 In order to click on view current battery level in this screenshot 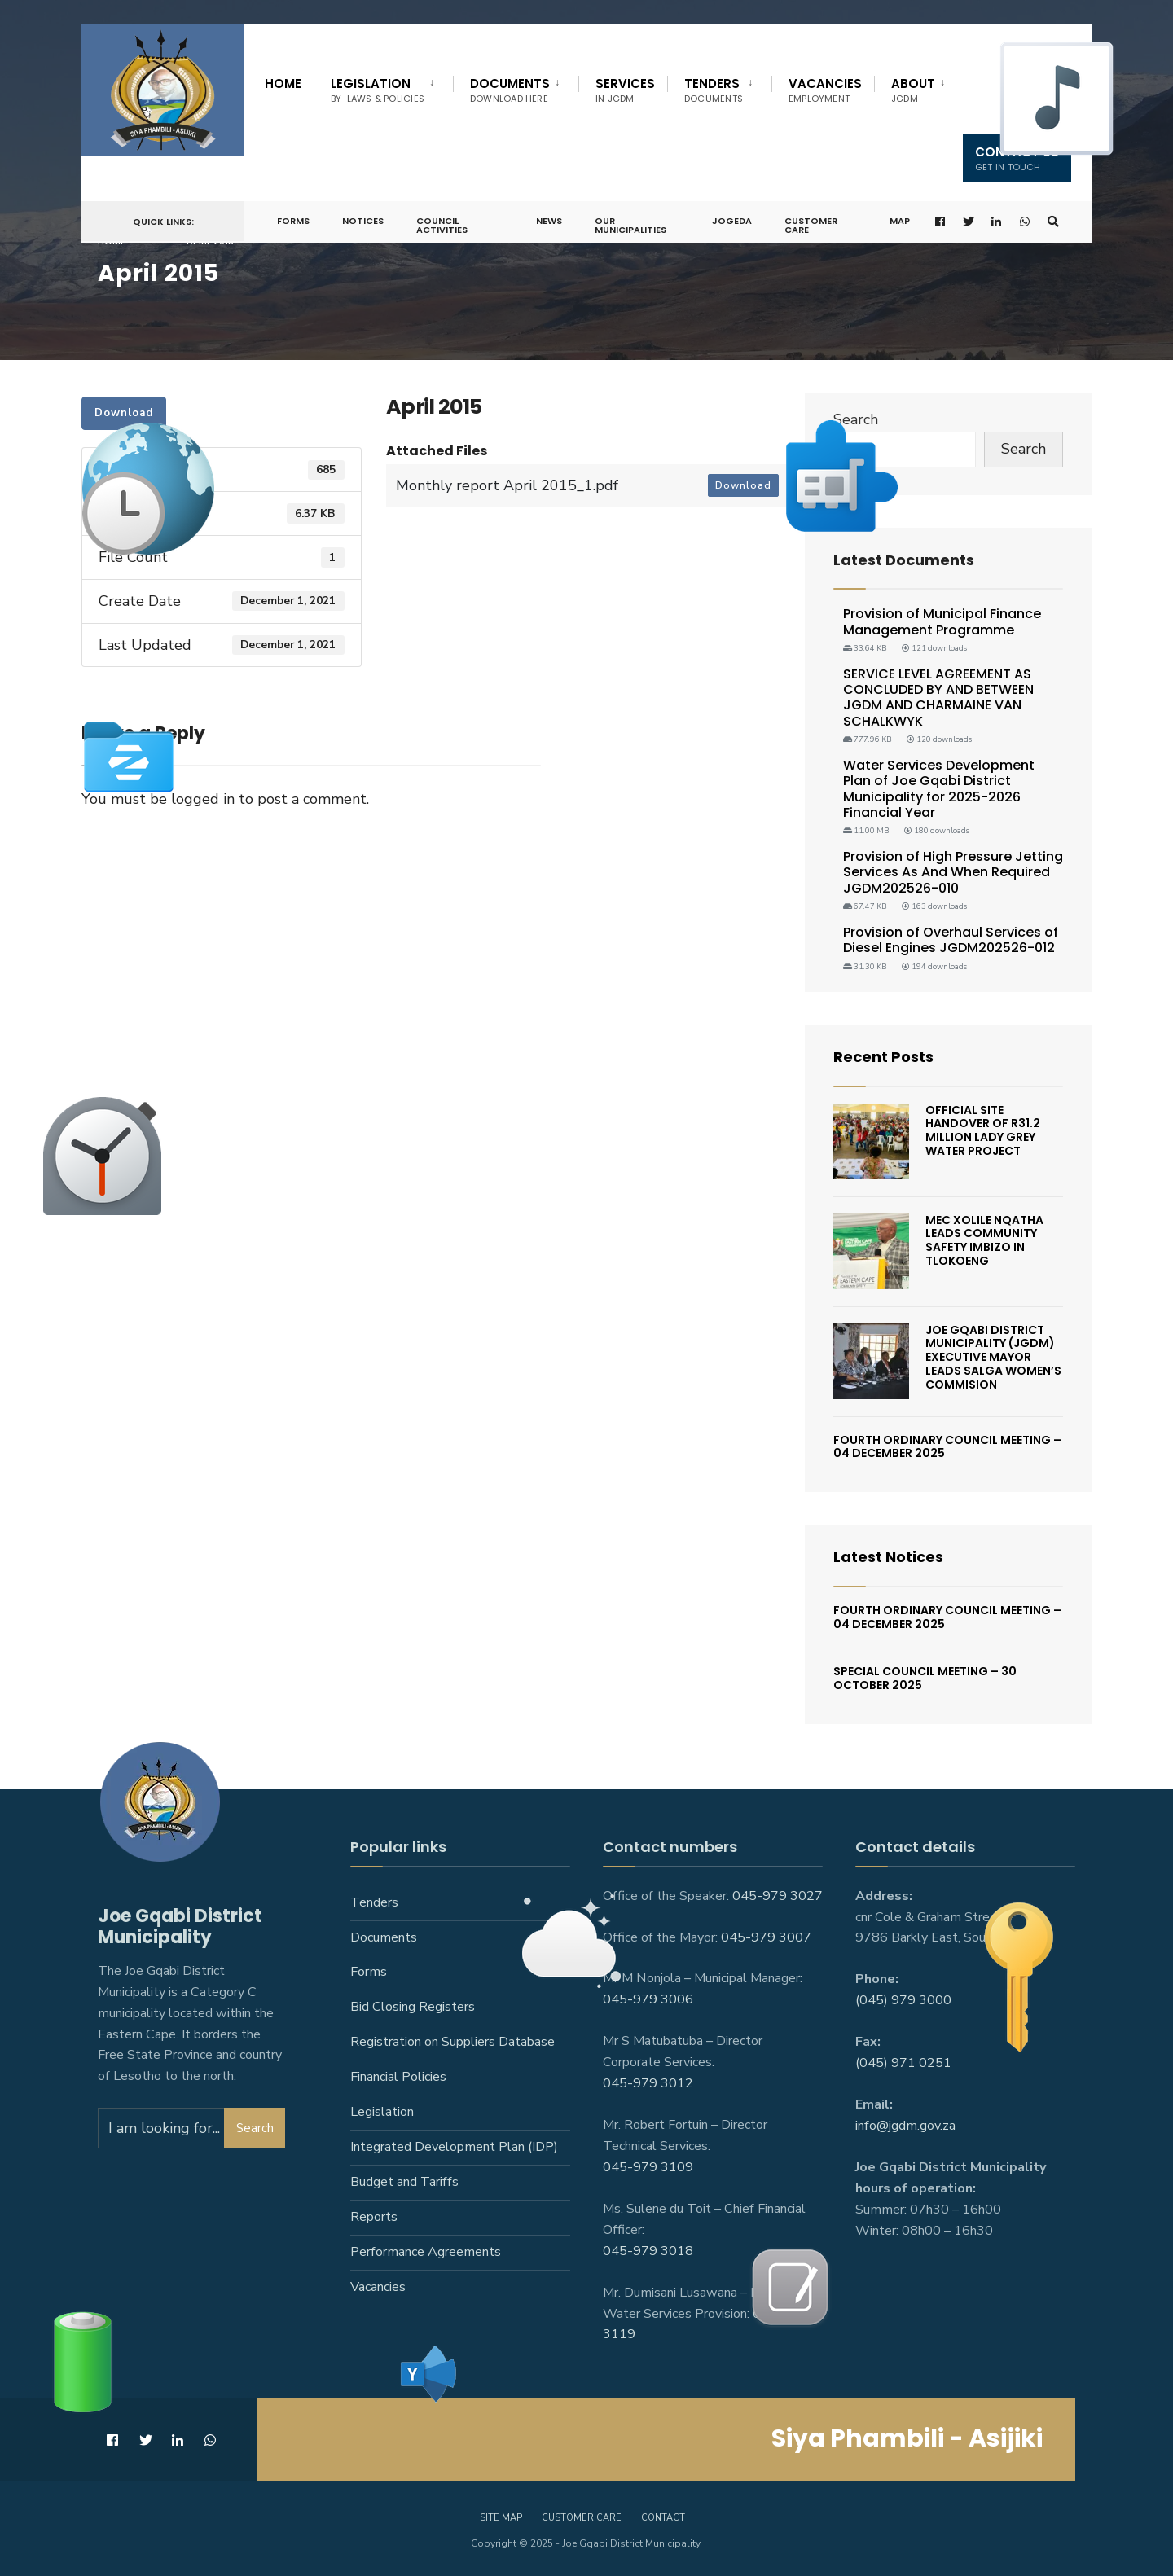, I will do `click(82, 2360)`.